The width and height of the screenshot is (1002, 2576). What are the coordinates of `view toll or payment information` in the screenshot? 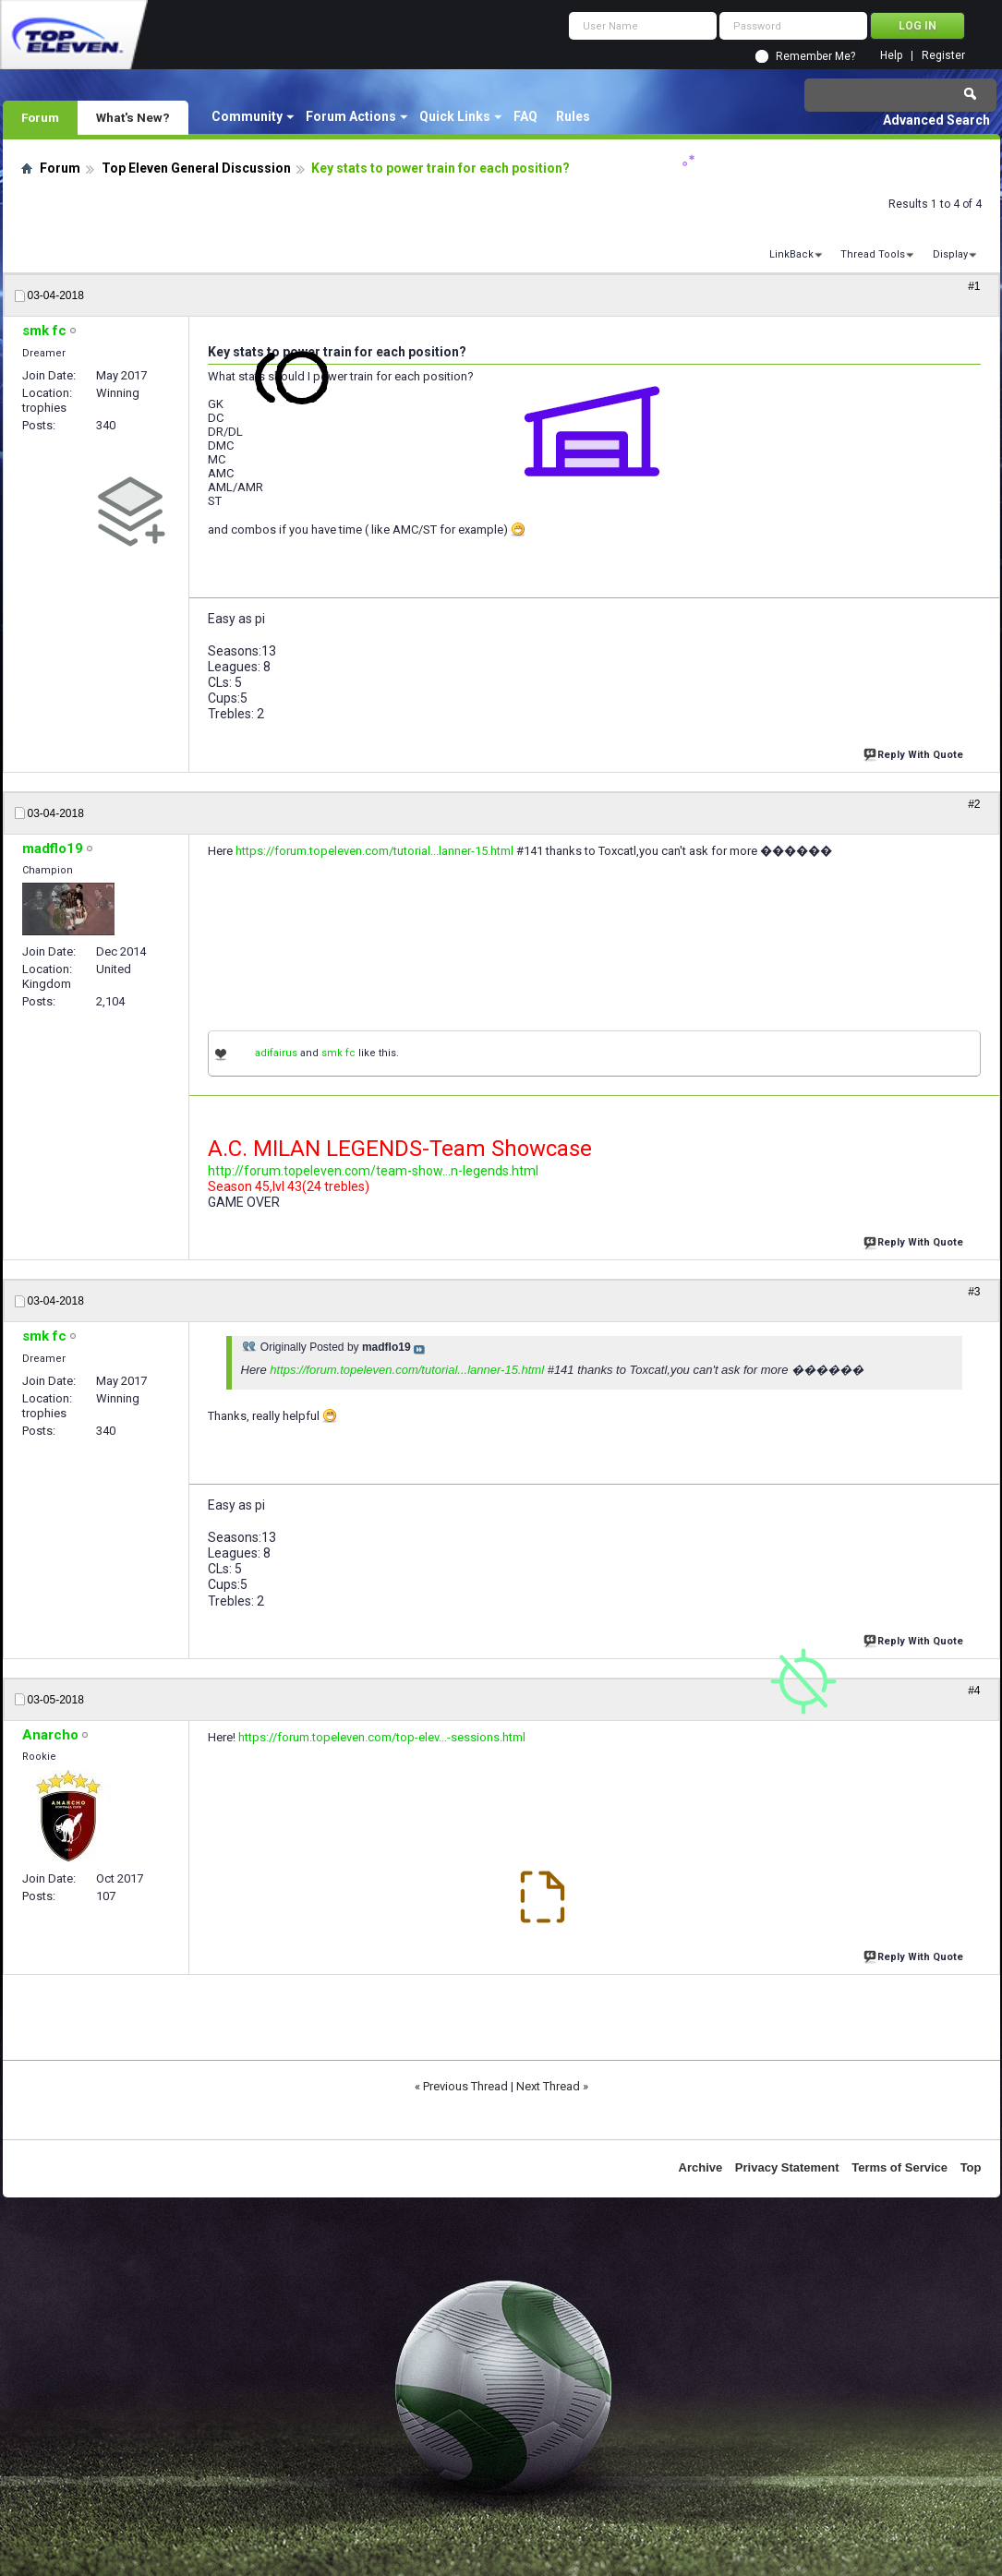 It's located at (292, 378).